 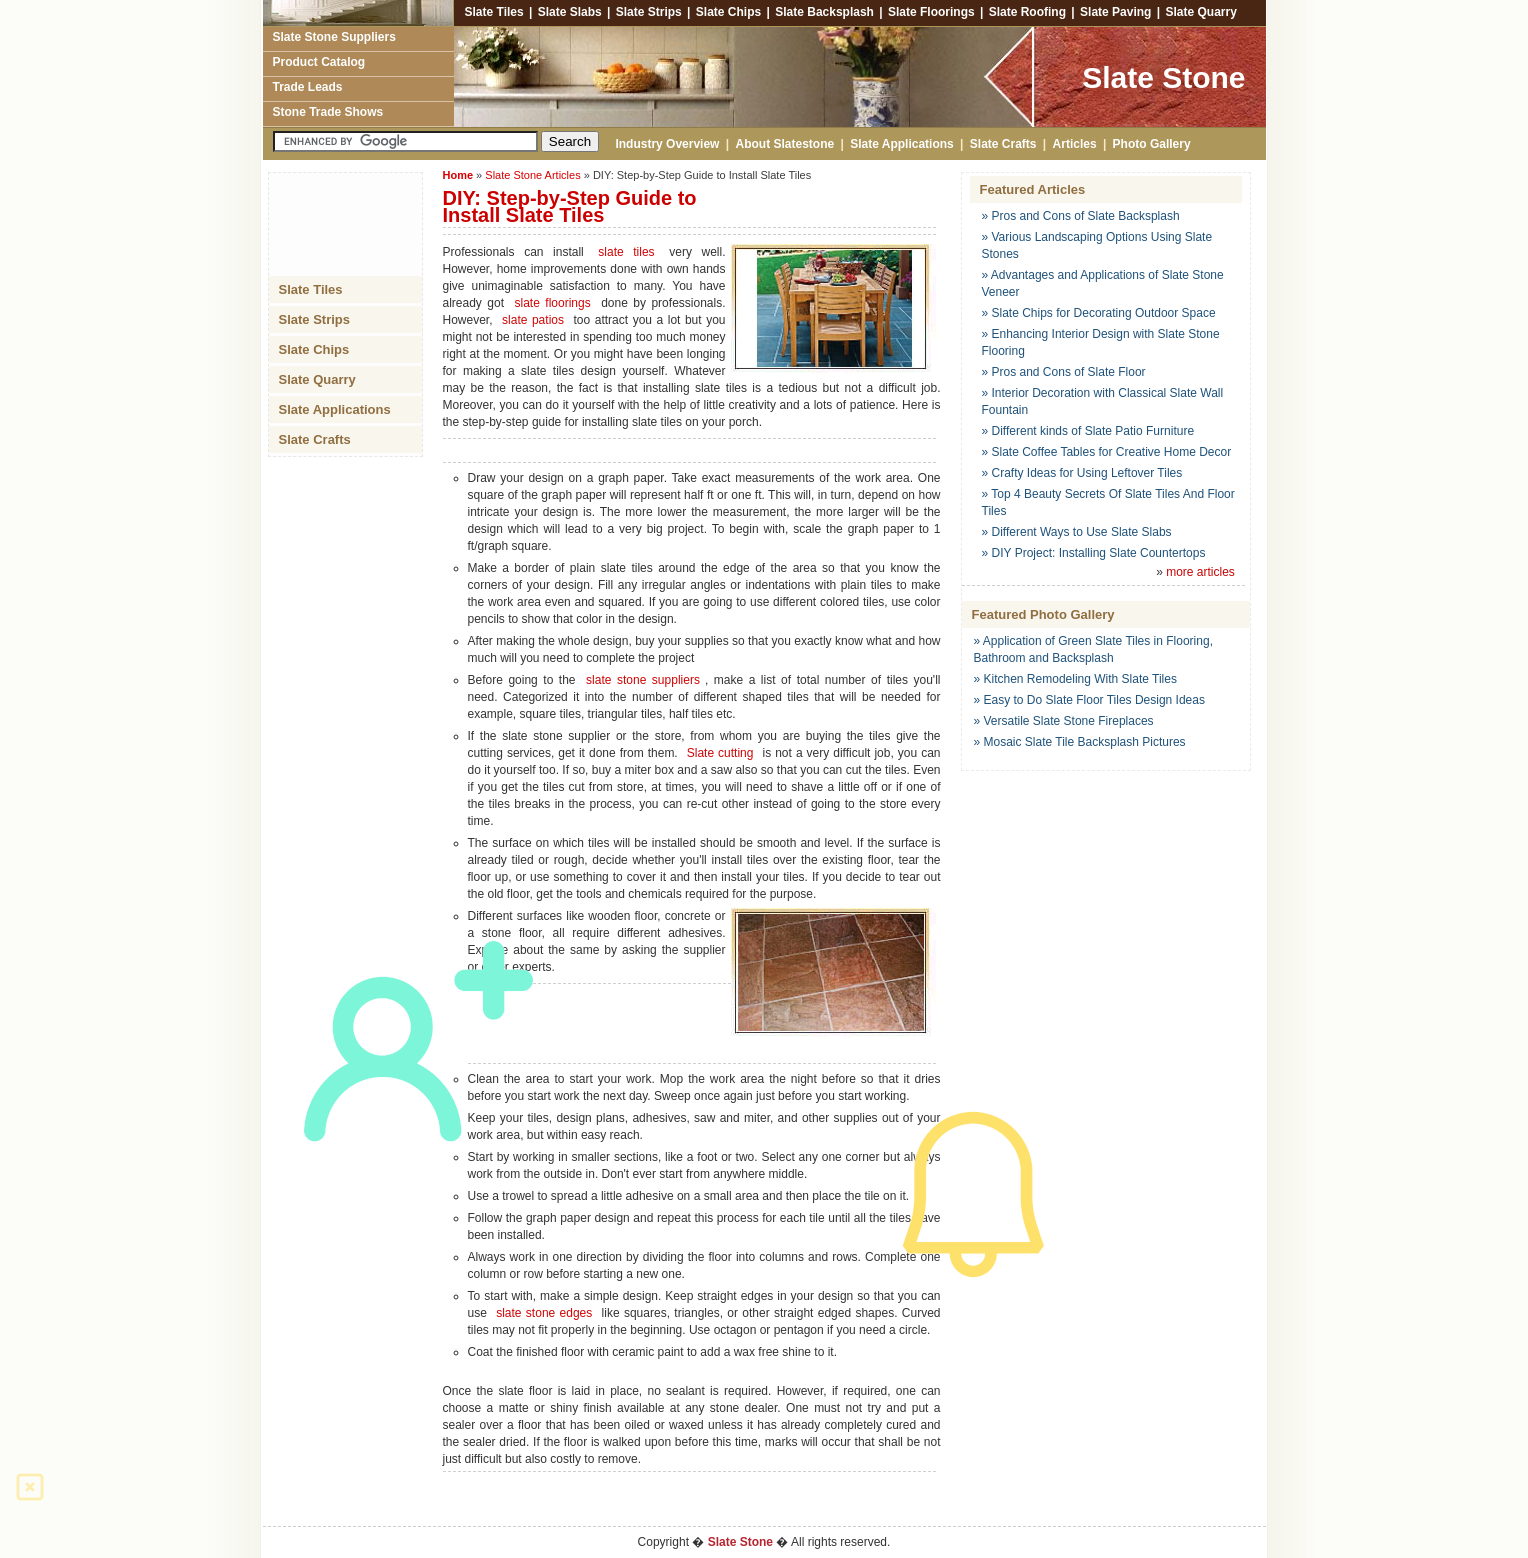 What do you see at coordinates (973, 1194) in the screenshot?
I see `view notifications` at bounding box center [973, 1194].